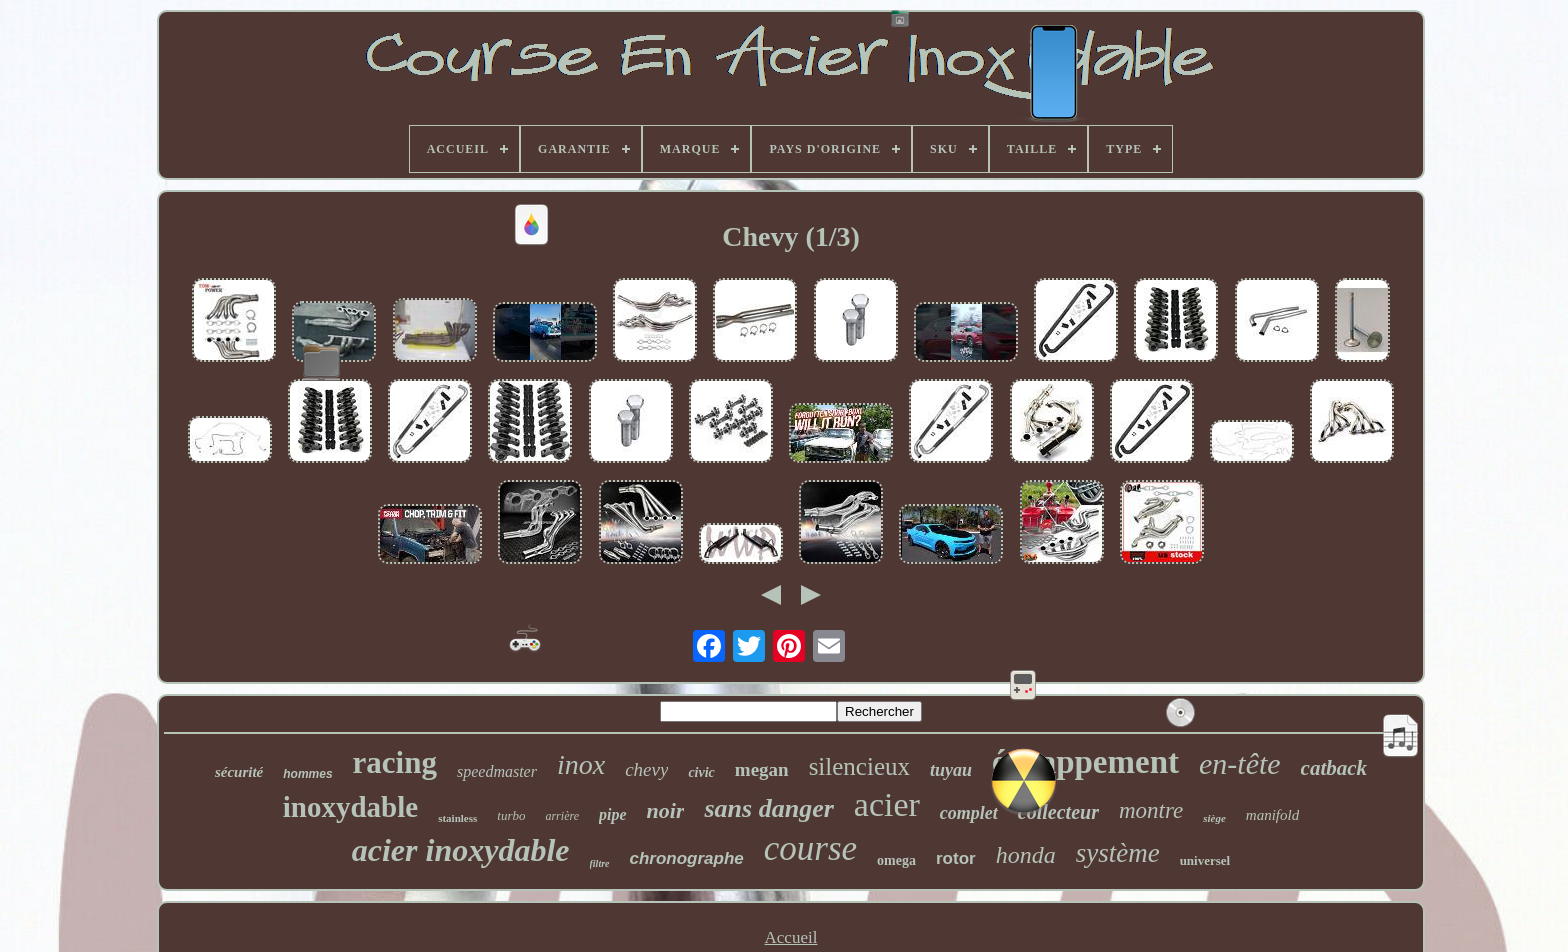  What do you see at coordinates (900, 18) in the screenshot?
I see `open pictures folder` at bounding box center [900, 18].